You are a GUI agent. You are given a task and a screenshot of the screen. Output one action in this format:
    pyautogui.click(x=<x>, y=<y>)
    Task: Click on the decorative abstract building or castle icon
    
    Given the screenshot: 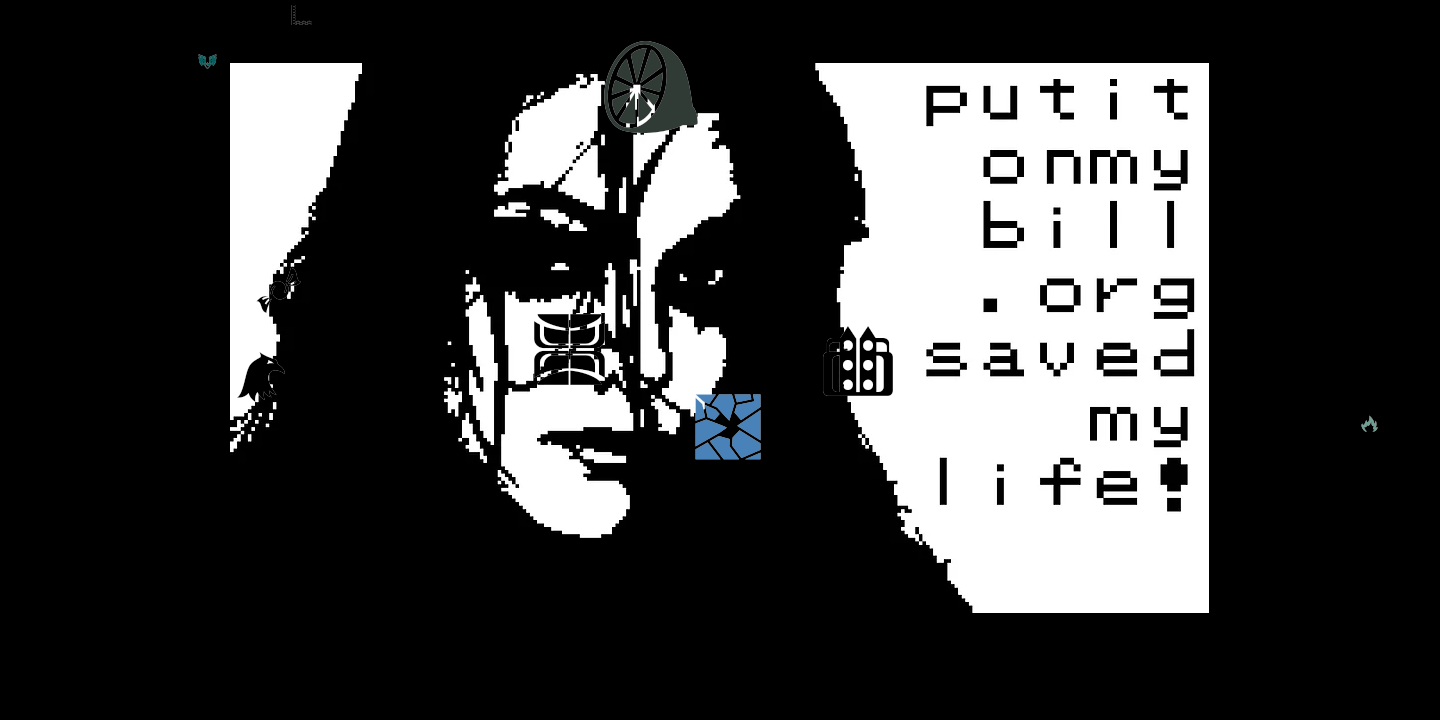 What is the action you would take?
    pyautogui.click(x=858, y=361)
    